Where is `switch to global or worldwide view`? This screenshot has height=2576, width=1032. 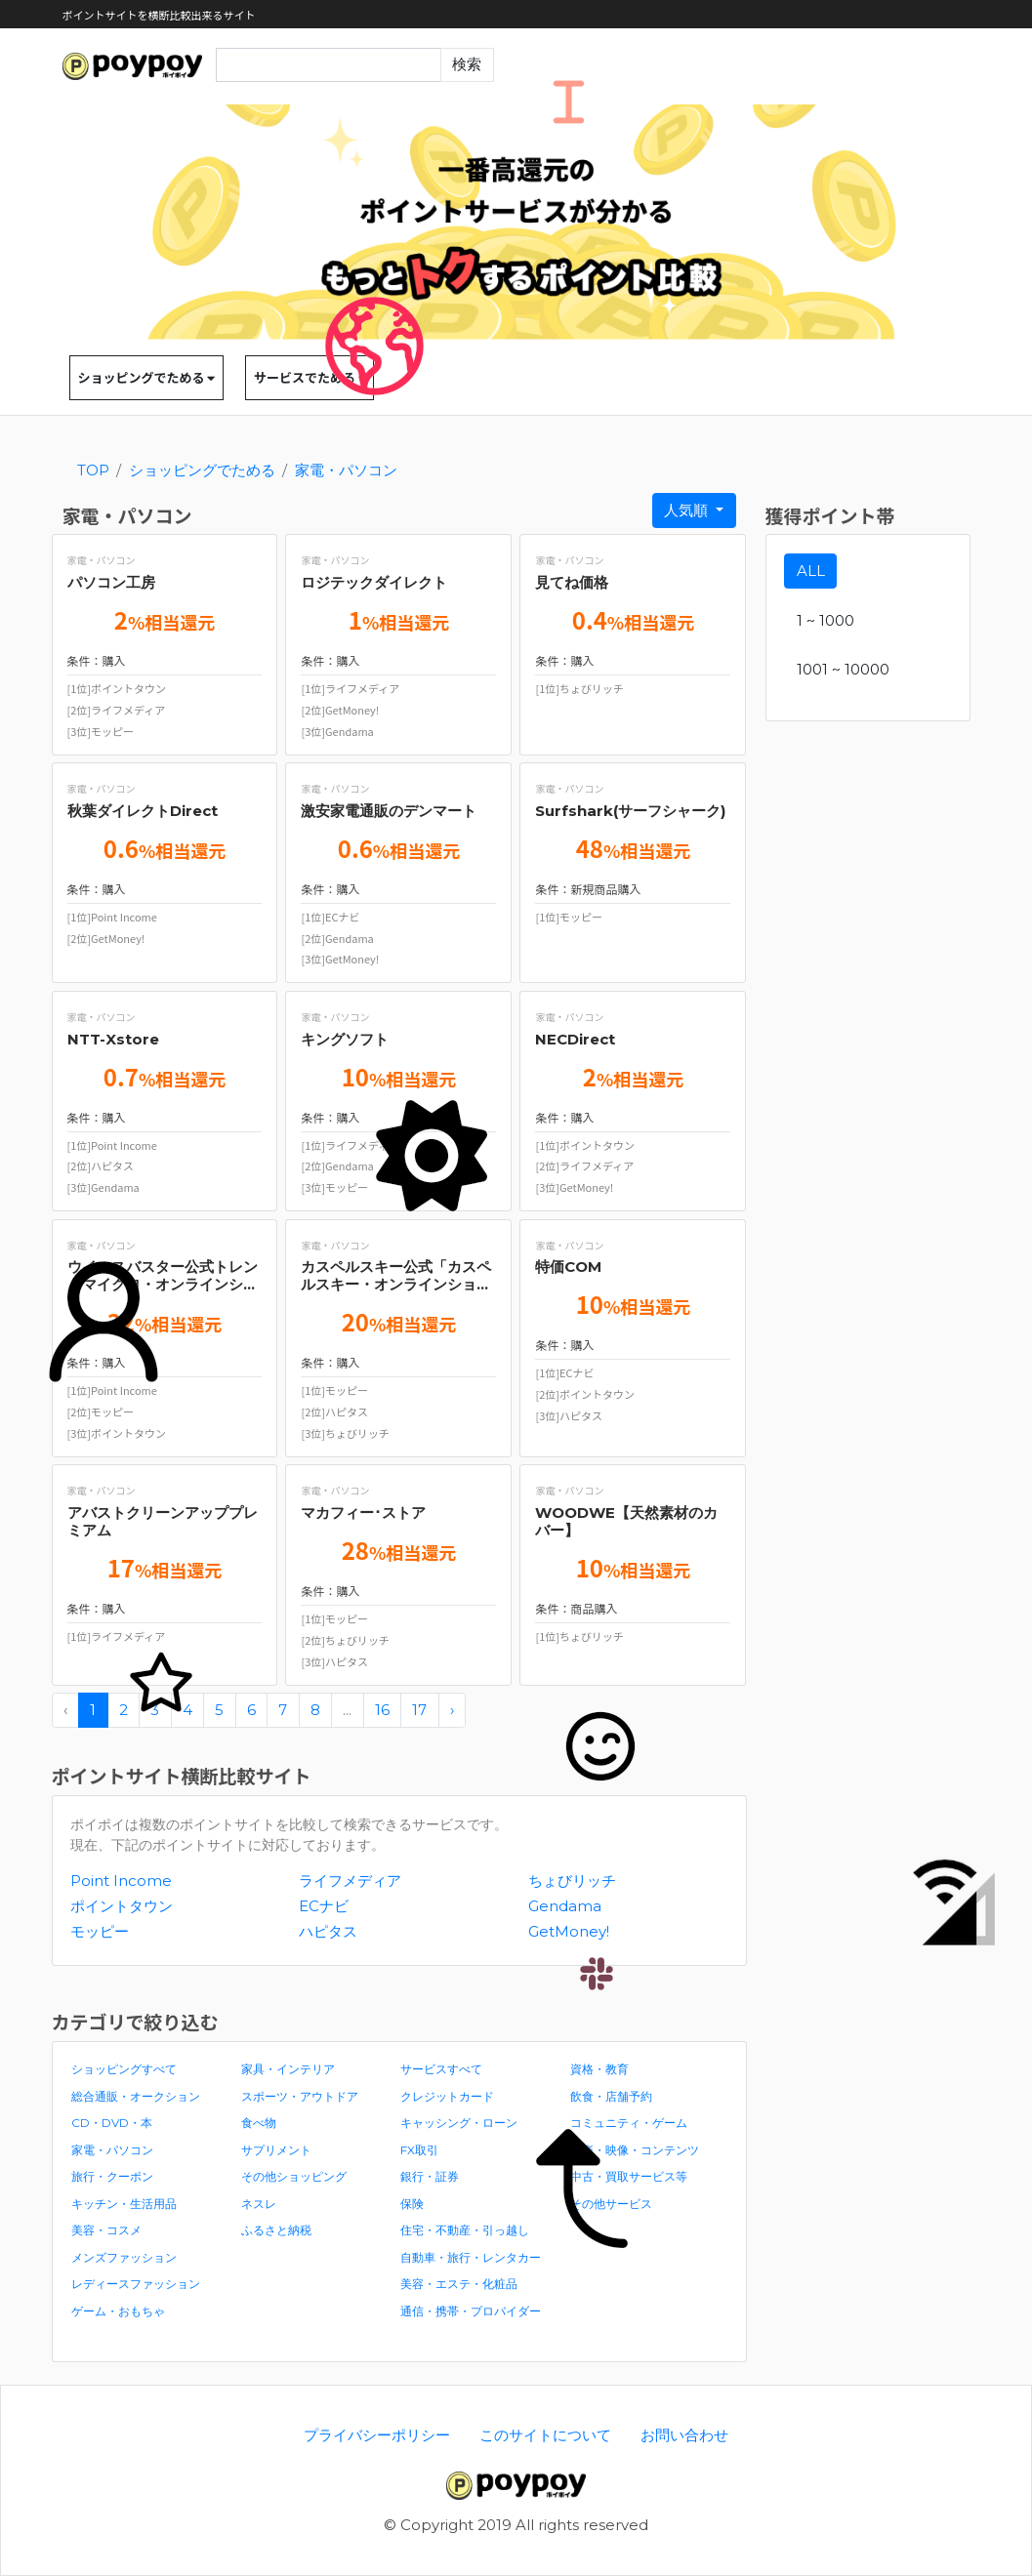 switch to global or worldwide view is located at coordinates (374, 346).